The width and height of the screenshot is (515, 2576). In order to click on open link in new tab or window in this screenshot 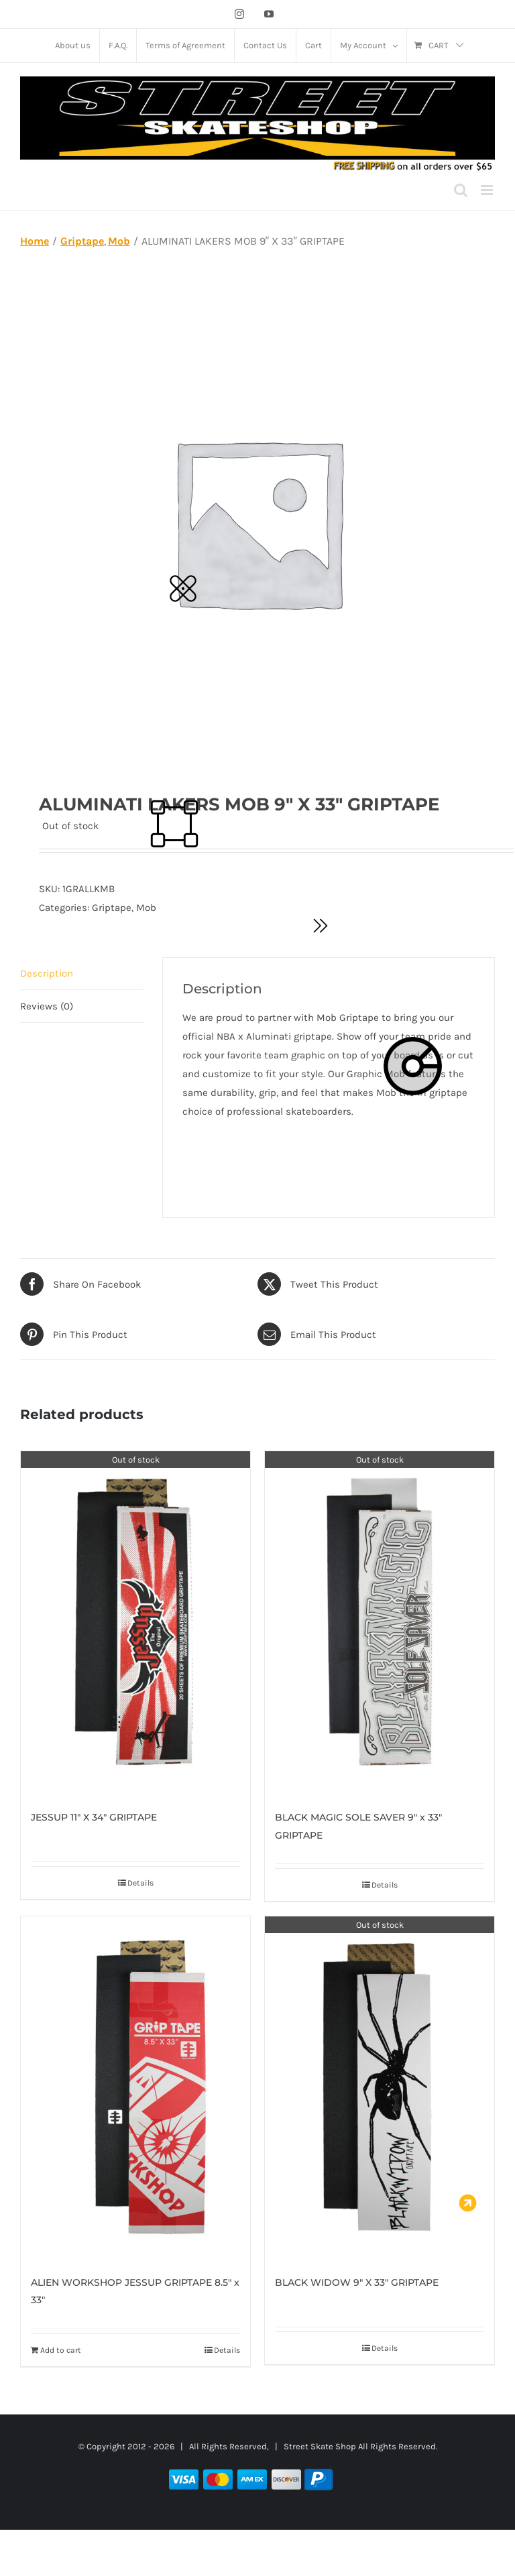, I will do `click(467, 2203)`.